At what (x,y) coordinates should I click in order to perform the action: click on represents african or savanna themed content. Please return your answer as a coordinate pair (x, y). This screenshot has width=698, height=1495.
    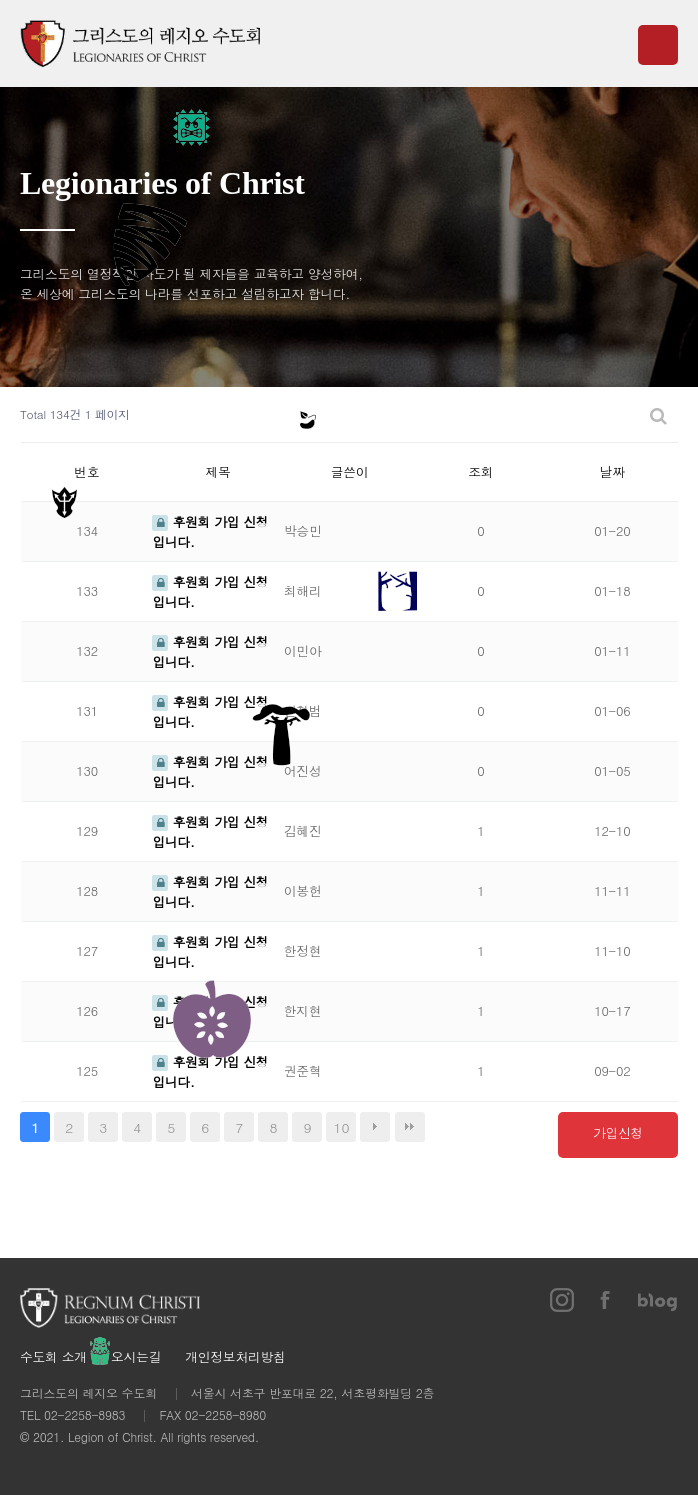
    Looking at the image, I should click on (283, 734).